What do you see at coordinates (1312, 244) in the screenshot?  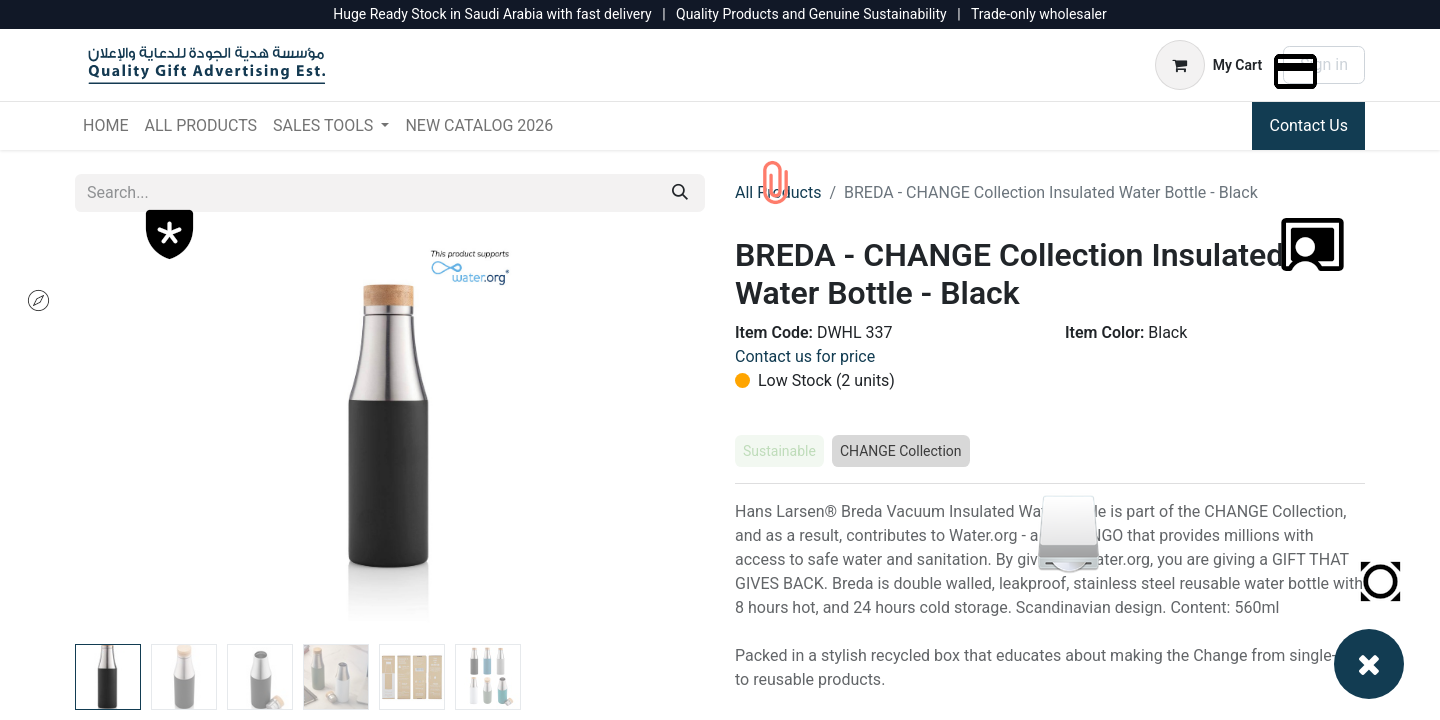 I see `access teaching or presentation mode` at bounding box center [1312, 244].